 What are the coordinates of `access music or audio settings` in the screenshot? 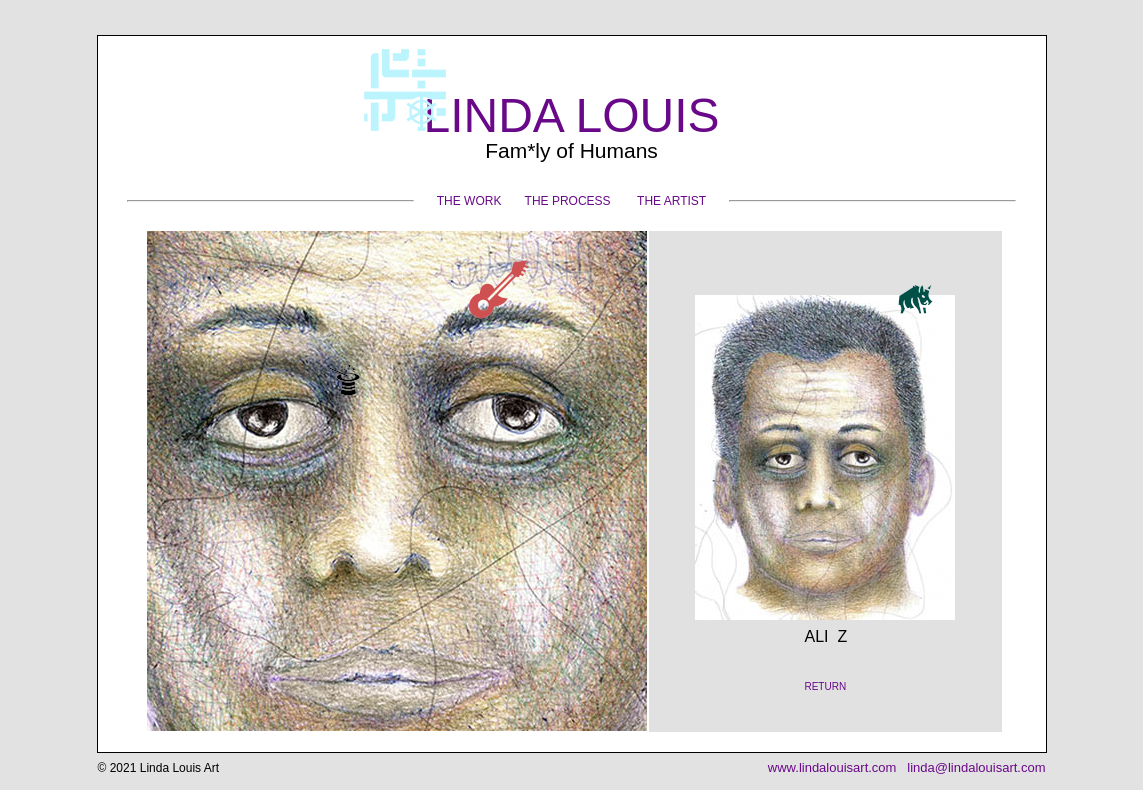 It's located at (498, 289).